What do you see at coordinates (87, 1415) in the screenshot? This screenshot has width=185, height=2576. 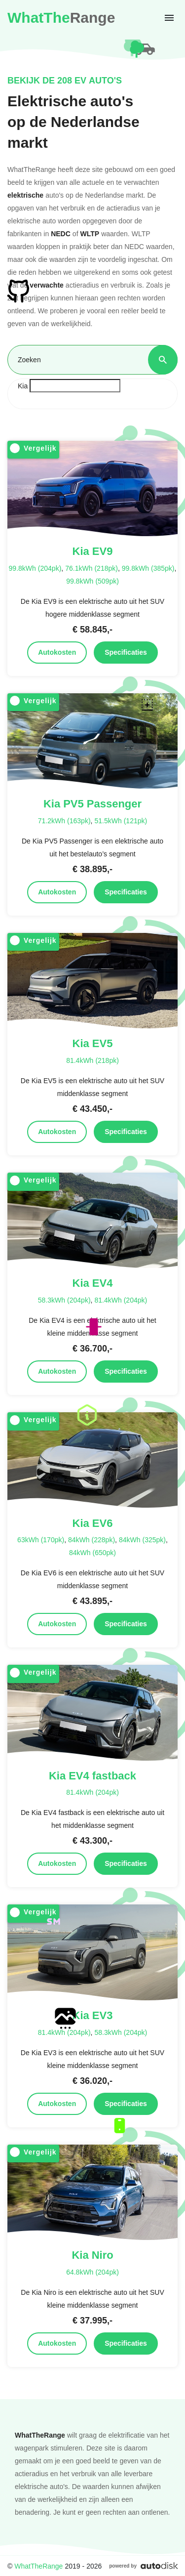 I see `view additional information or details` at bounding box center [87, 1415].